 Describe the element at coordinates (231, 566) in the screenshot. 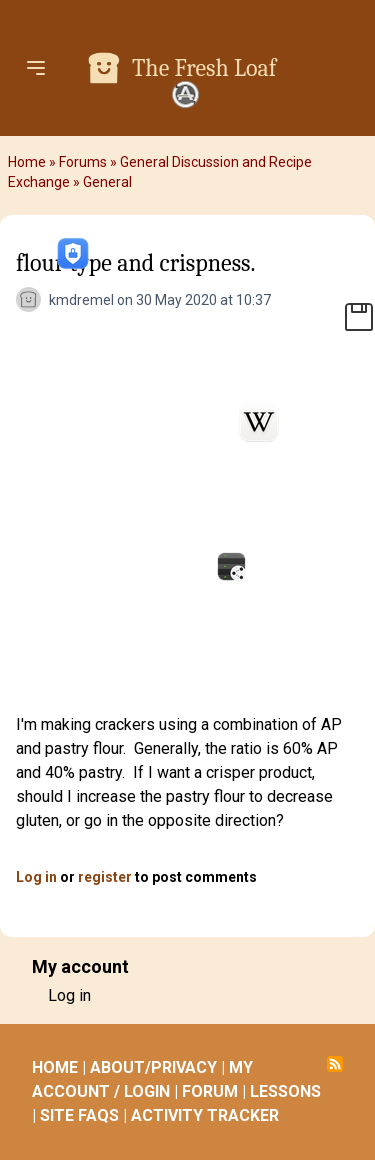

I see `configure network server sharing settings` at that location.